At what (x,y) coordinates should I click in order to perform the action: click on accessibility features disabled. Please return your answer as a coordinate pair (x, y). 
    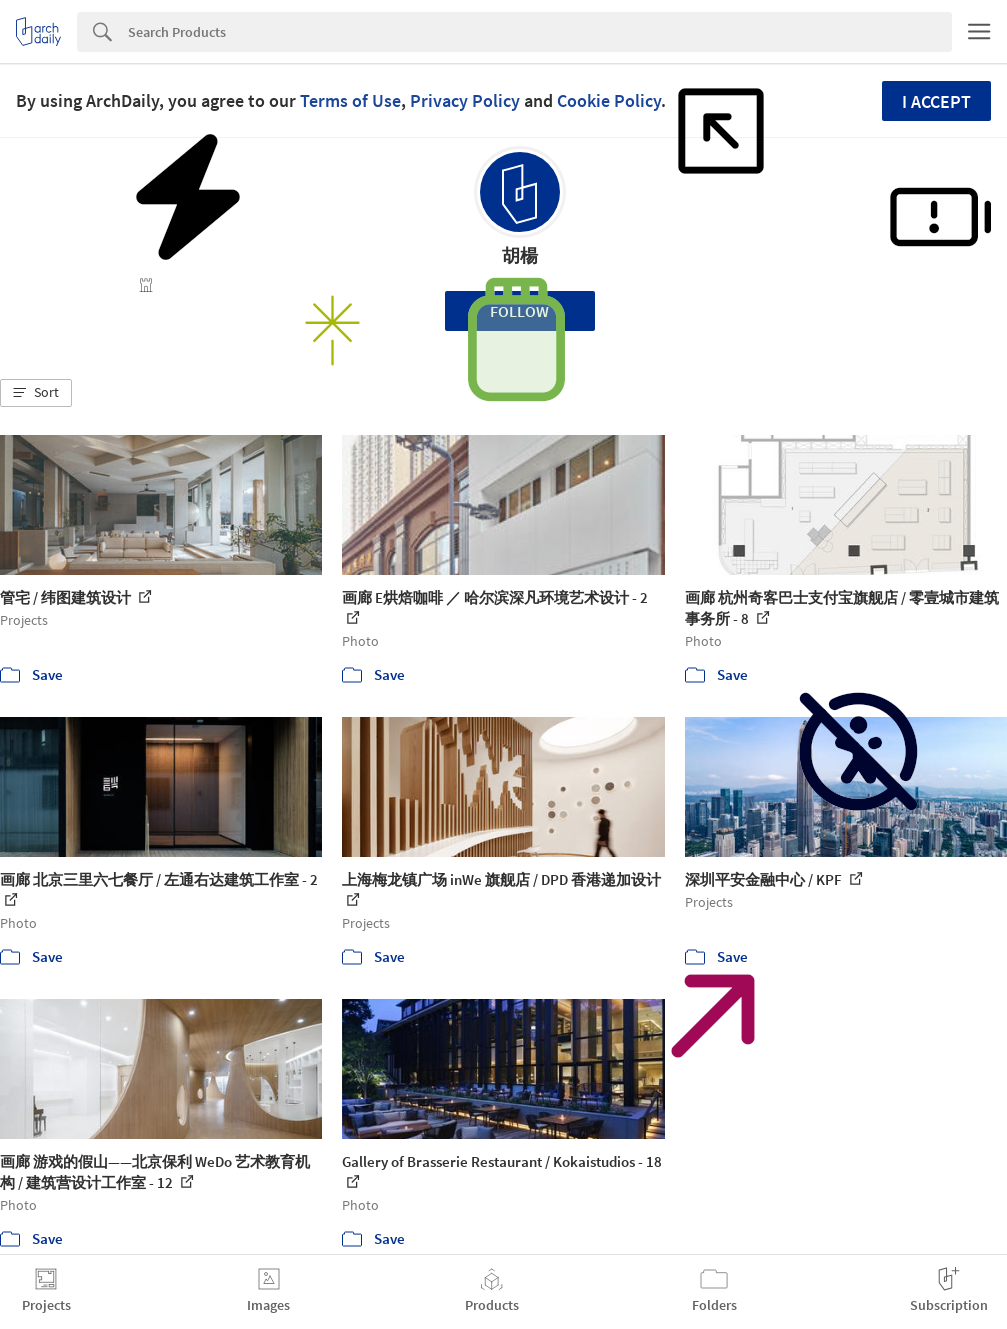
    Looking at the image, I should click on (858, 751).